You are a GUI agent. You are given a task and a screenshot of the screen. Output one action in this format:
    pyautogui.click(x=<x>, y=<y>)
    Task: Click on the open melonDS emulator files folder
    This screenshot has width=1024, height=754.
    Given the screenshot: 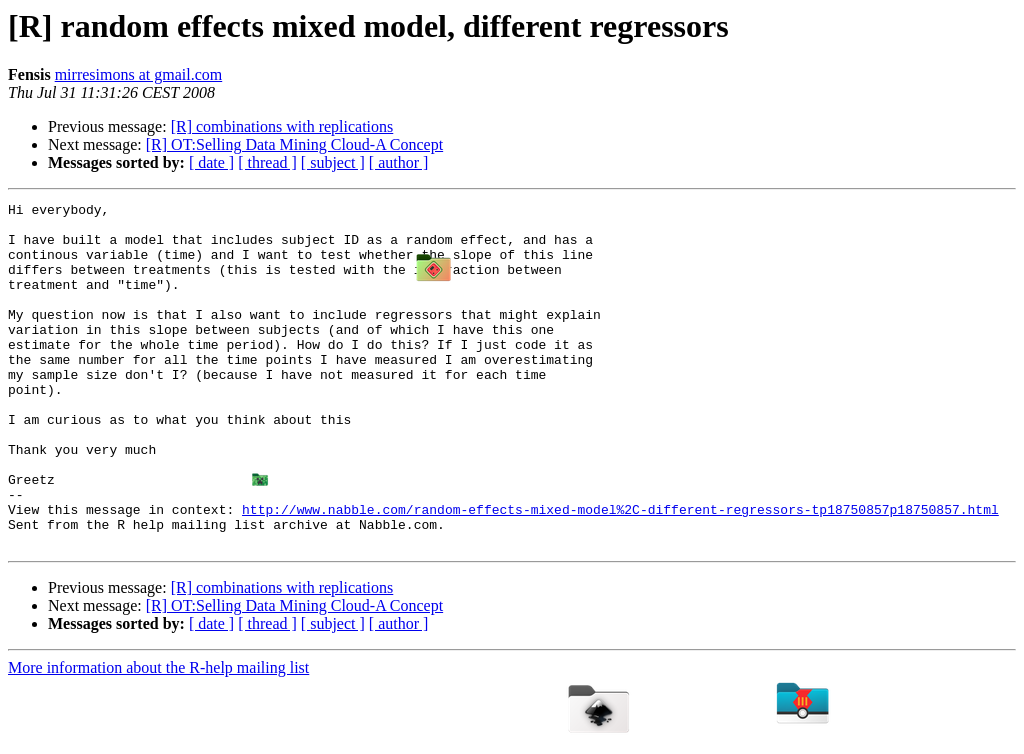 What is the action you would take?
    pyautogui.click(x=433, y=268)
    